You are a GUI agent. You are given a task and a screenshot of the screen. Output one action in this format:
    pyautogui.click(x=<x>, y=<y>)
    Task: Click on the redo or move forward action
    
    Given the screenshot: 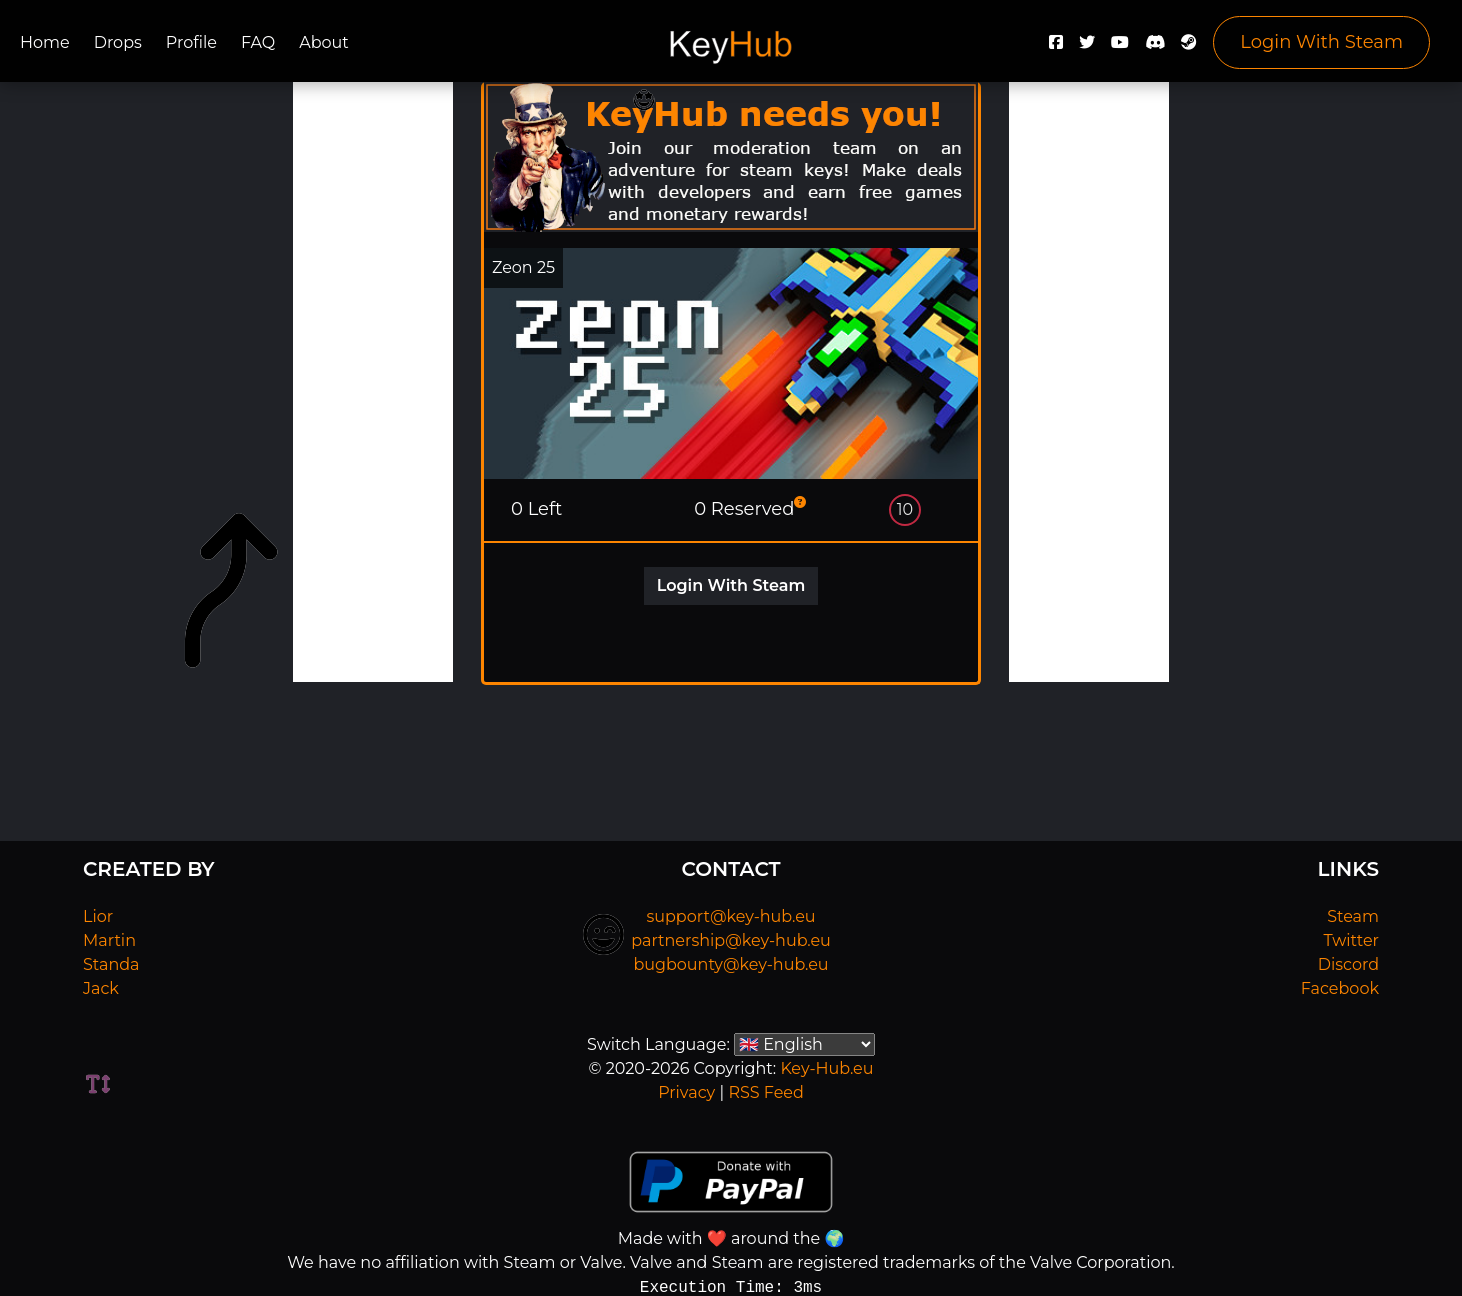 What is the action you would take?
    pyautogui.click(x=223, y=590)
    